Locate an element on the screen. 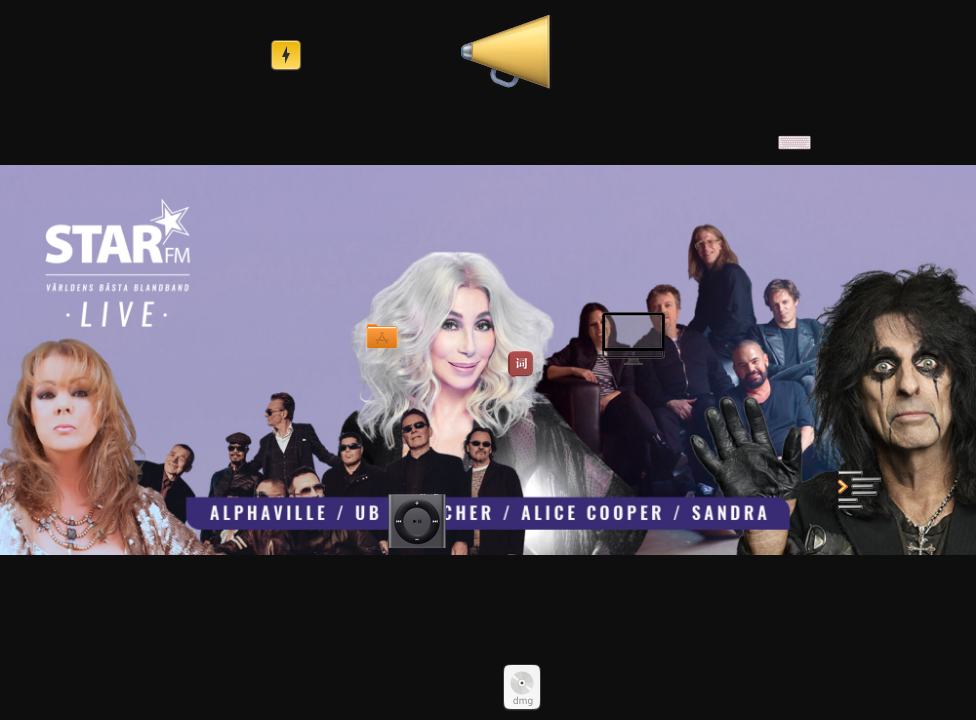 The width and height of the screenshot is (976, 720). open the dictionary app is located at coordinates (520, 363).